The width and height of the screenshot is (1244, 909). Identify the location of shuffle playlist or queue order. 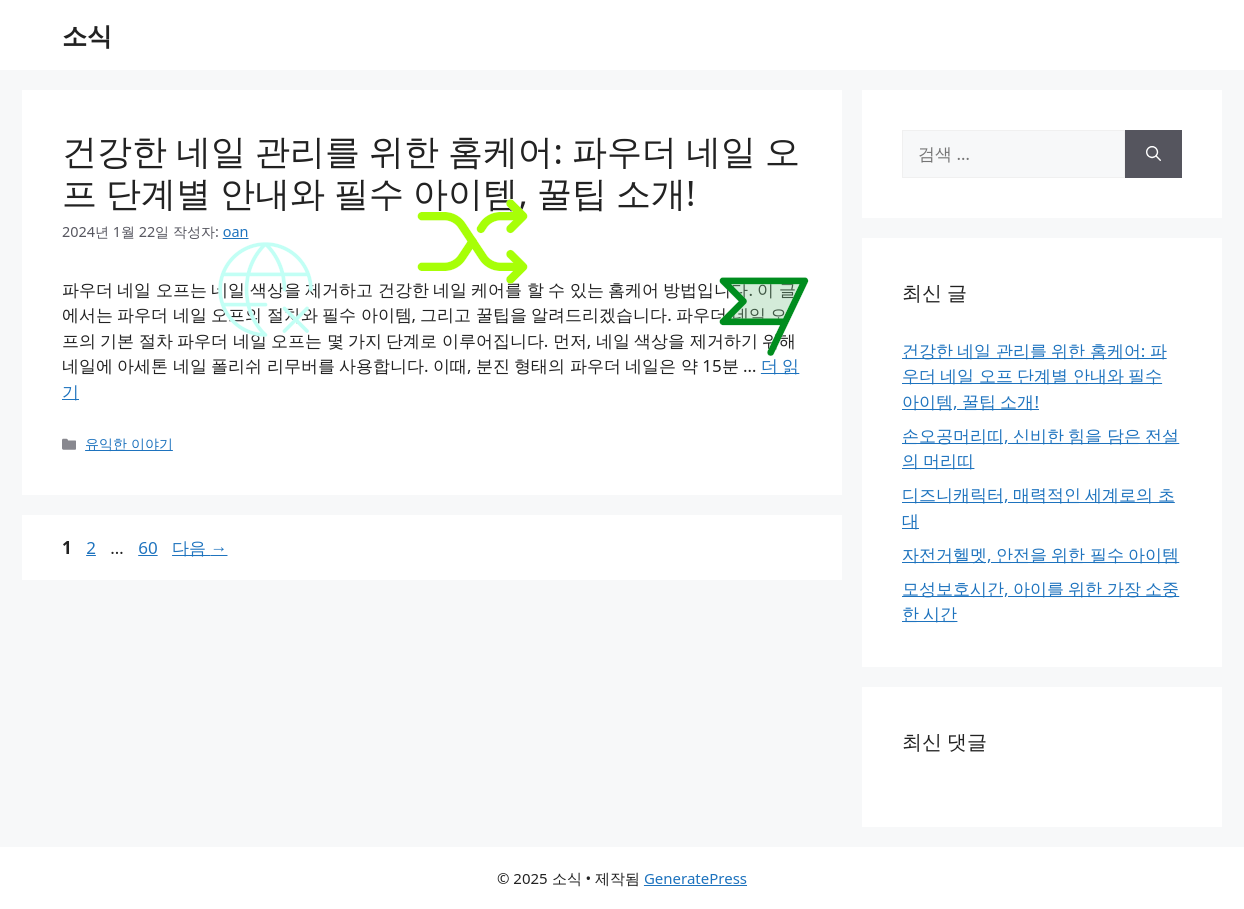
(472, 241).